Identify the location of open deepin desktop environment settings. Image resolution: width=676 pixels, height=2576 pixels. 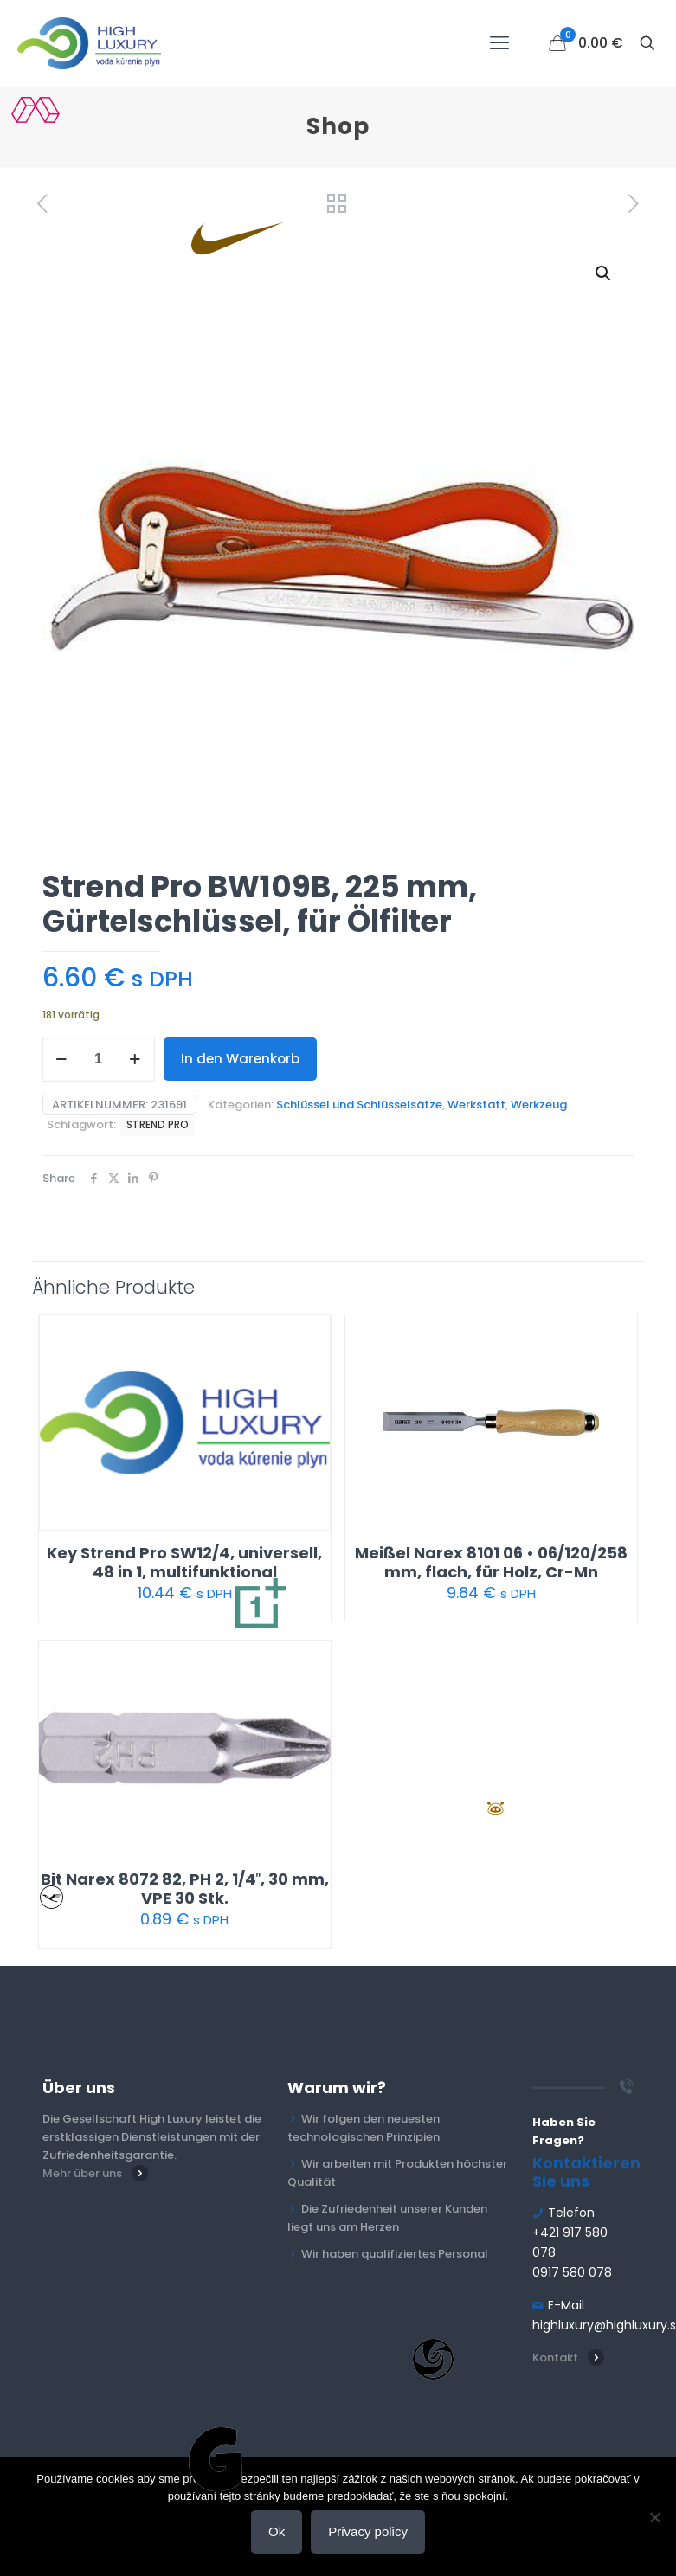
(433, 2359).